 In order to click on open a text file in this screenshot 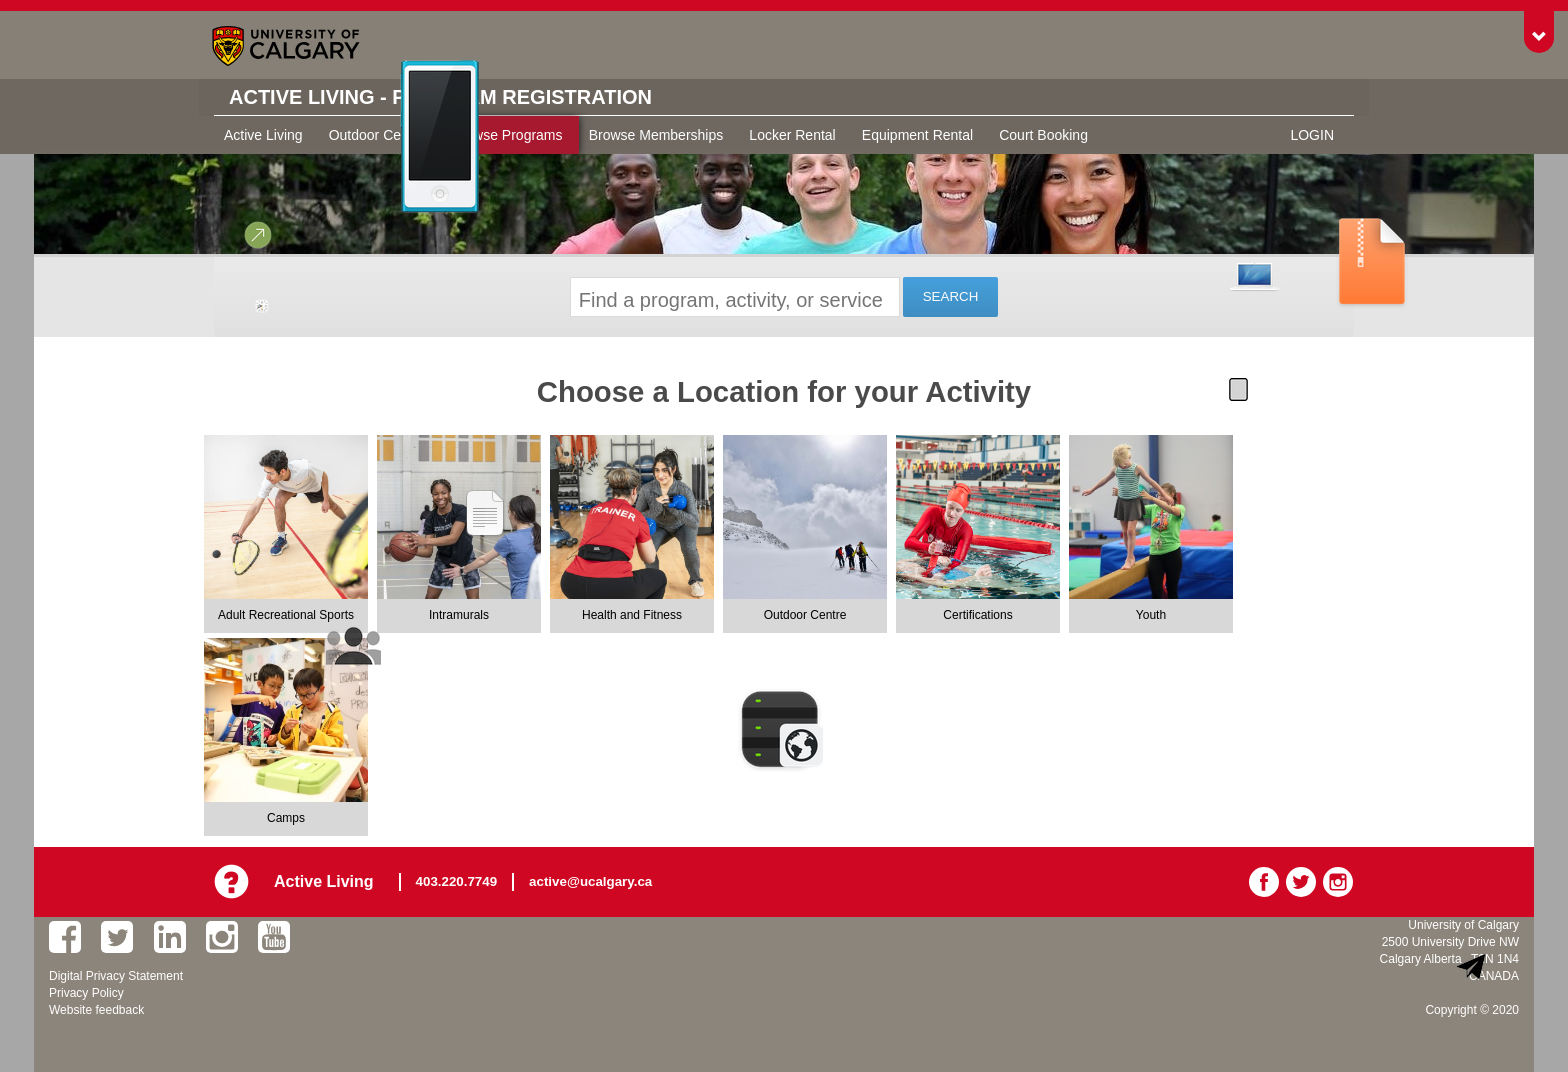, I will do `click(485, 513)`.